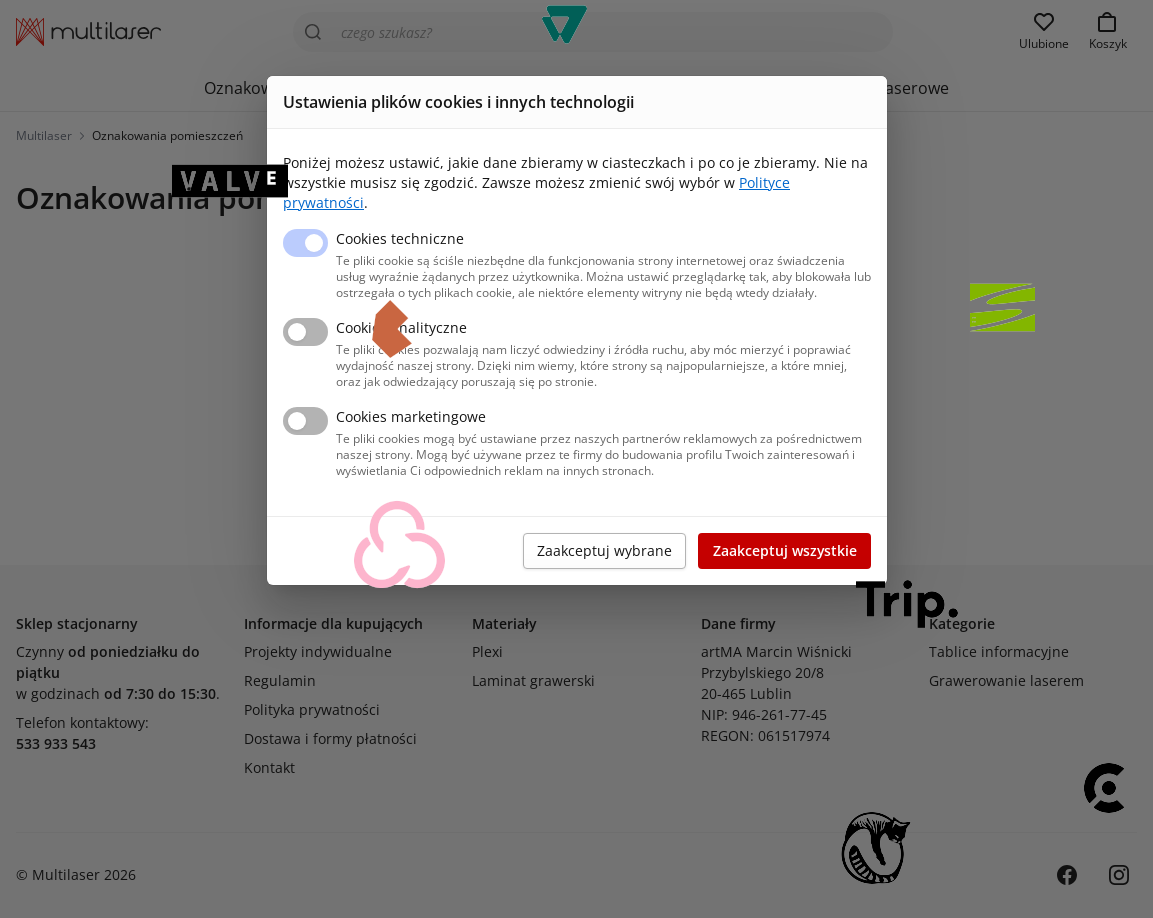 This screenshot has width=1153, height=918. What do you see at coordinates (392, 329) in the screenshot?
I see `bulma CSS framework logo` at bounding box center [392, 329].